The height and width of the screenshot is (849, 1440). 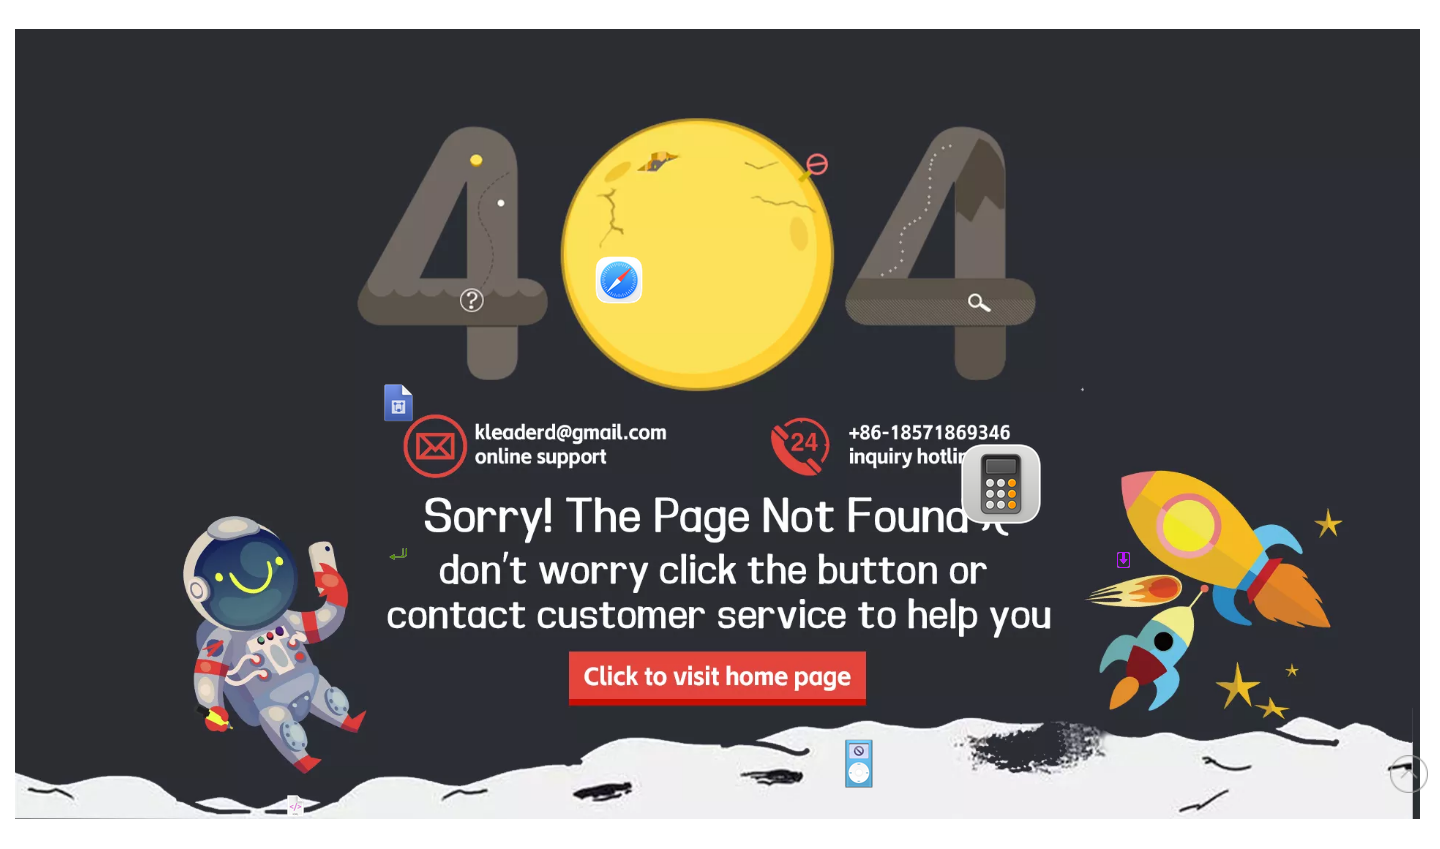 I want to click on an XML document file, so click(x=295, y=806).